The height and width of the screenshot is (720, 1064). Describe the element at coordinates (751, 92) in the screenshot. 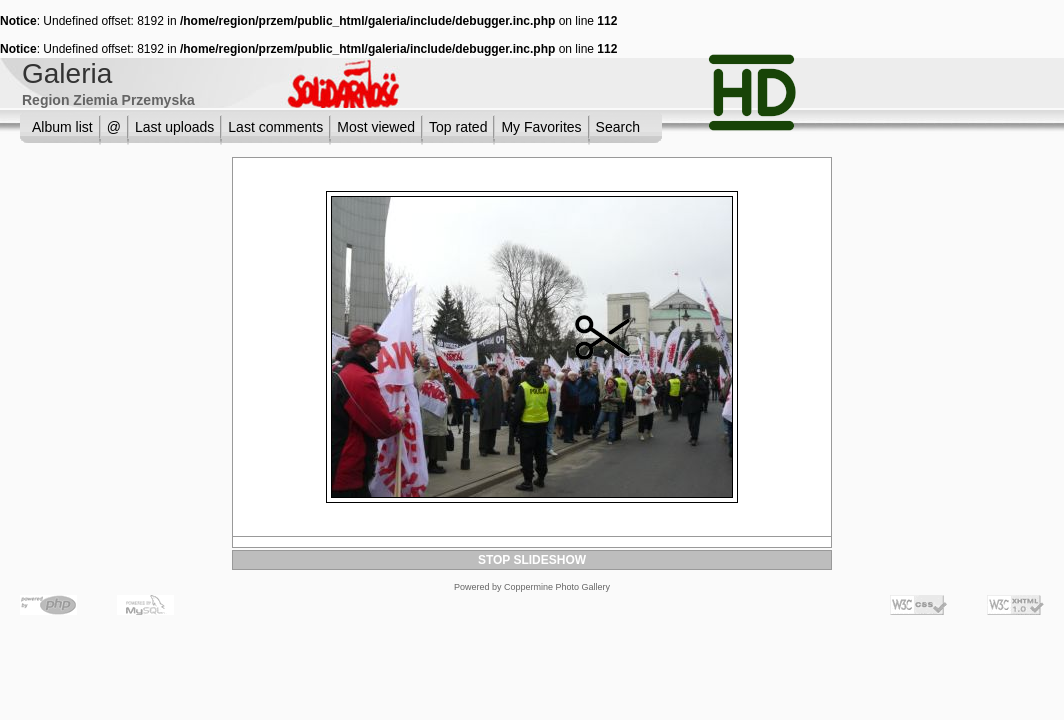

I see `indicates high-definition video quality` at that location.